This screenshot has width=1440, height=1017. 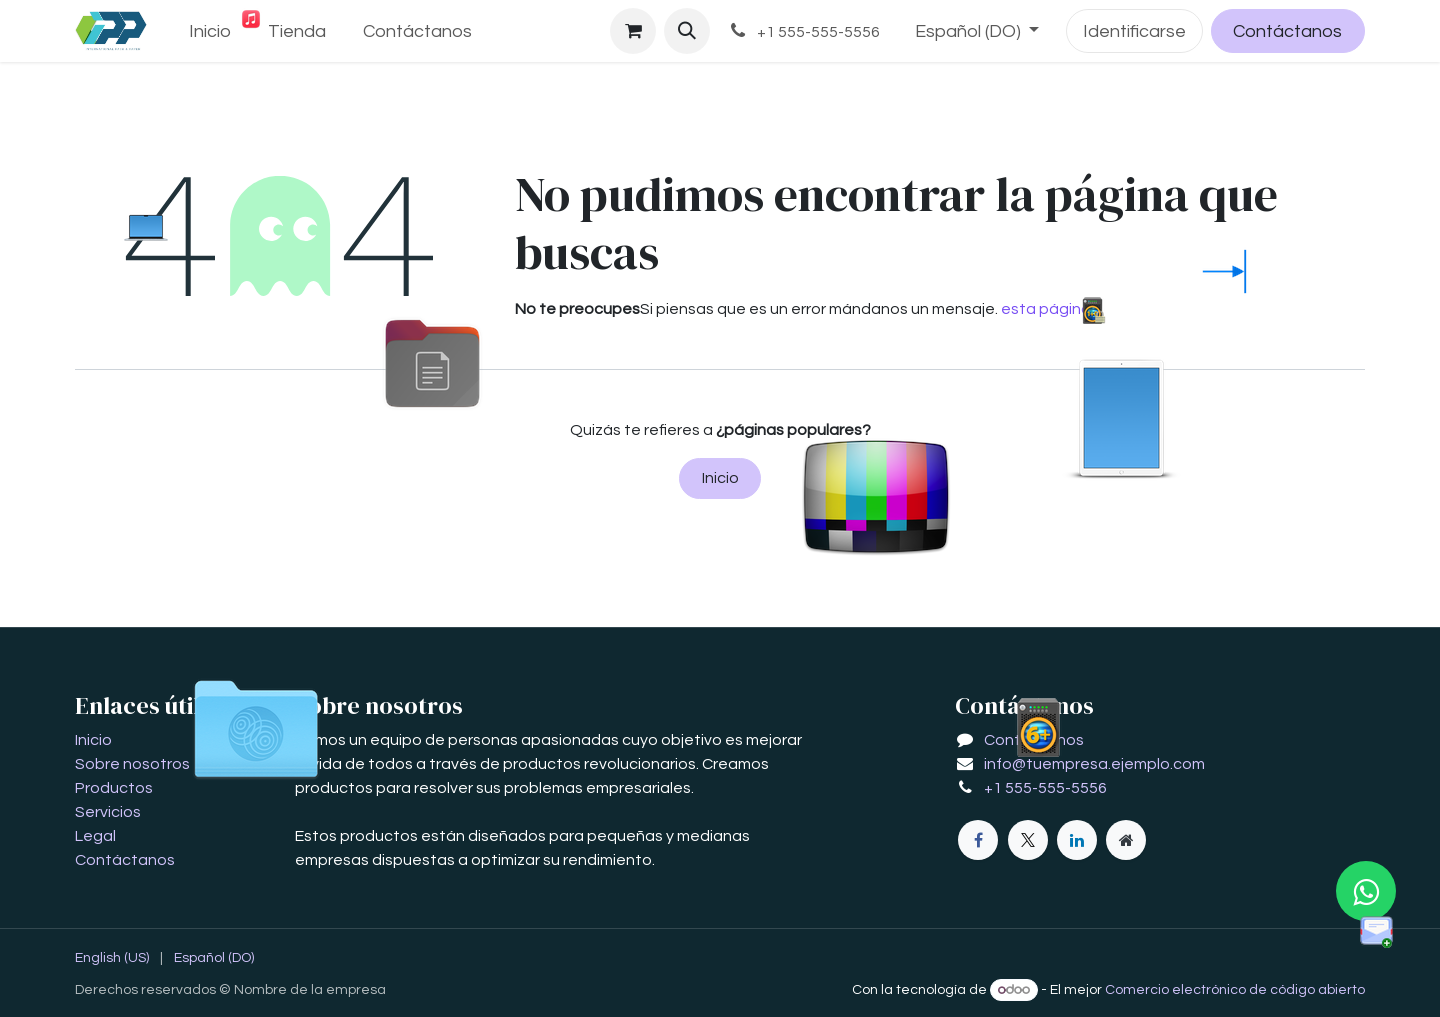 What do you see at coordinates (1092, 310) in the screenshot?
I see `locked RAID 10 storage volume` at bounding box center [1092, 310].